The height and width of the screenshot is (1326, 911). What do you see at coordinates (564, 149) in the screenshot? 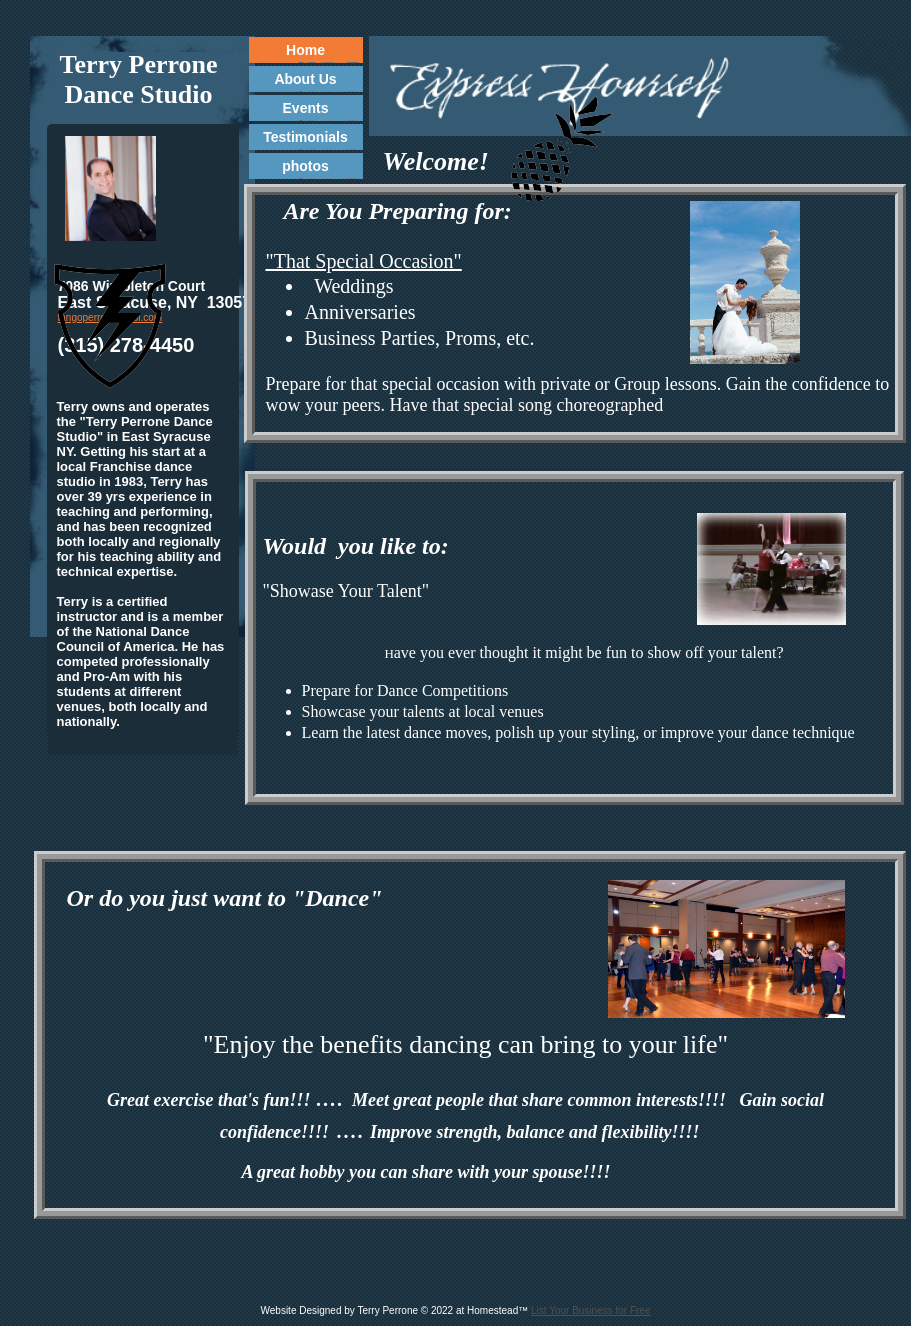
I see `tropical or exotic food category` at bounding box center [564, 149].